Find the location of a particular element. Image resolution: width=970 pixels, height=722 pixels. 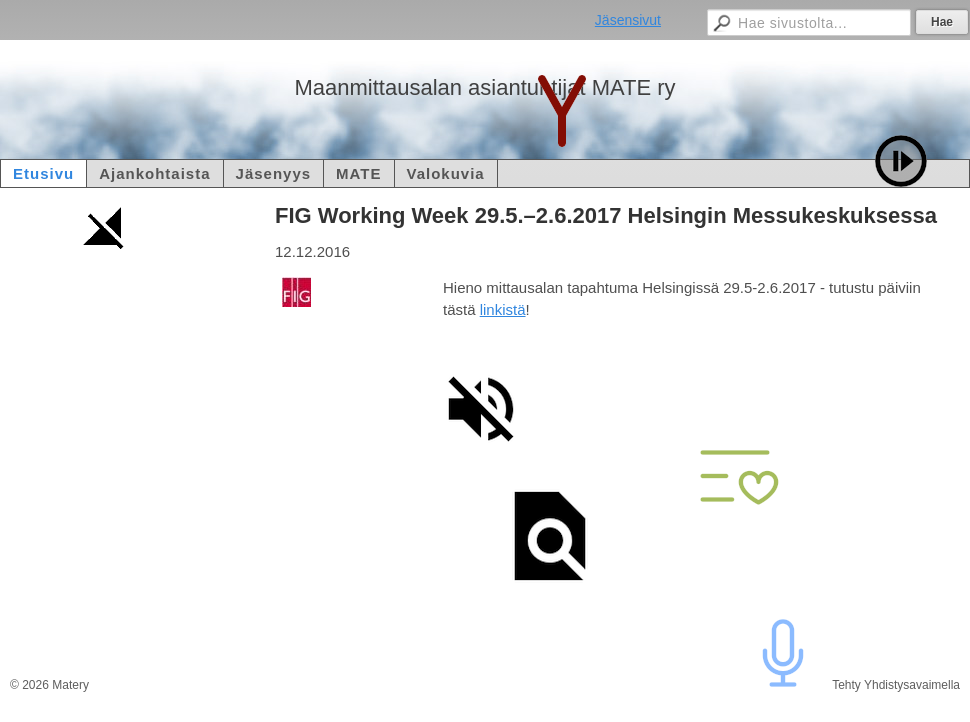

the letter Y character or text element is located at coordinates (562, 111).